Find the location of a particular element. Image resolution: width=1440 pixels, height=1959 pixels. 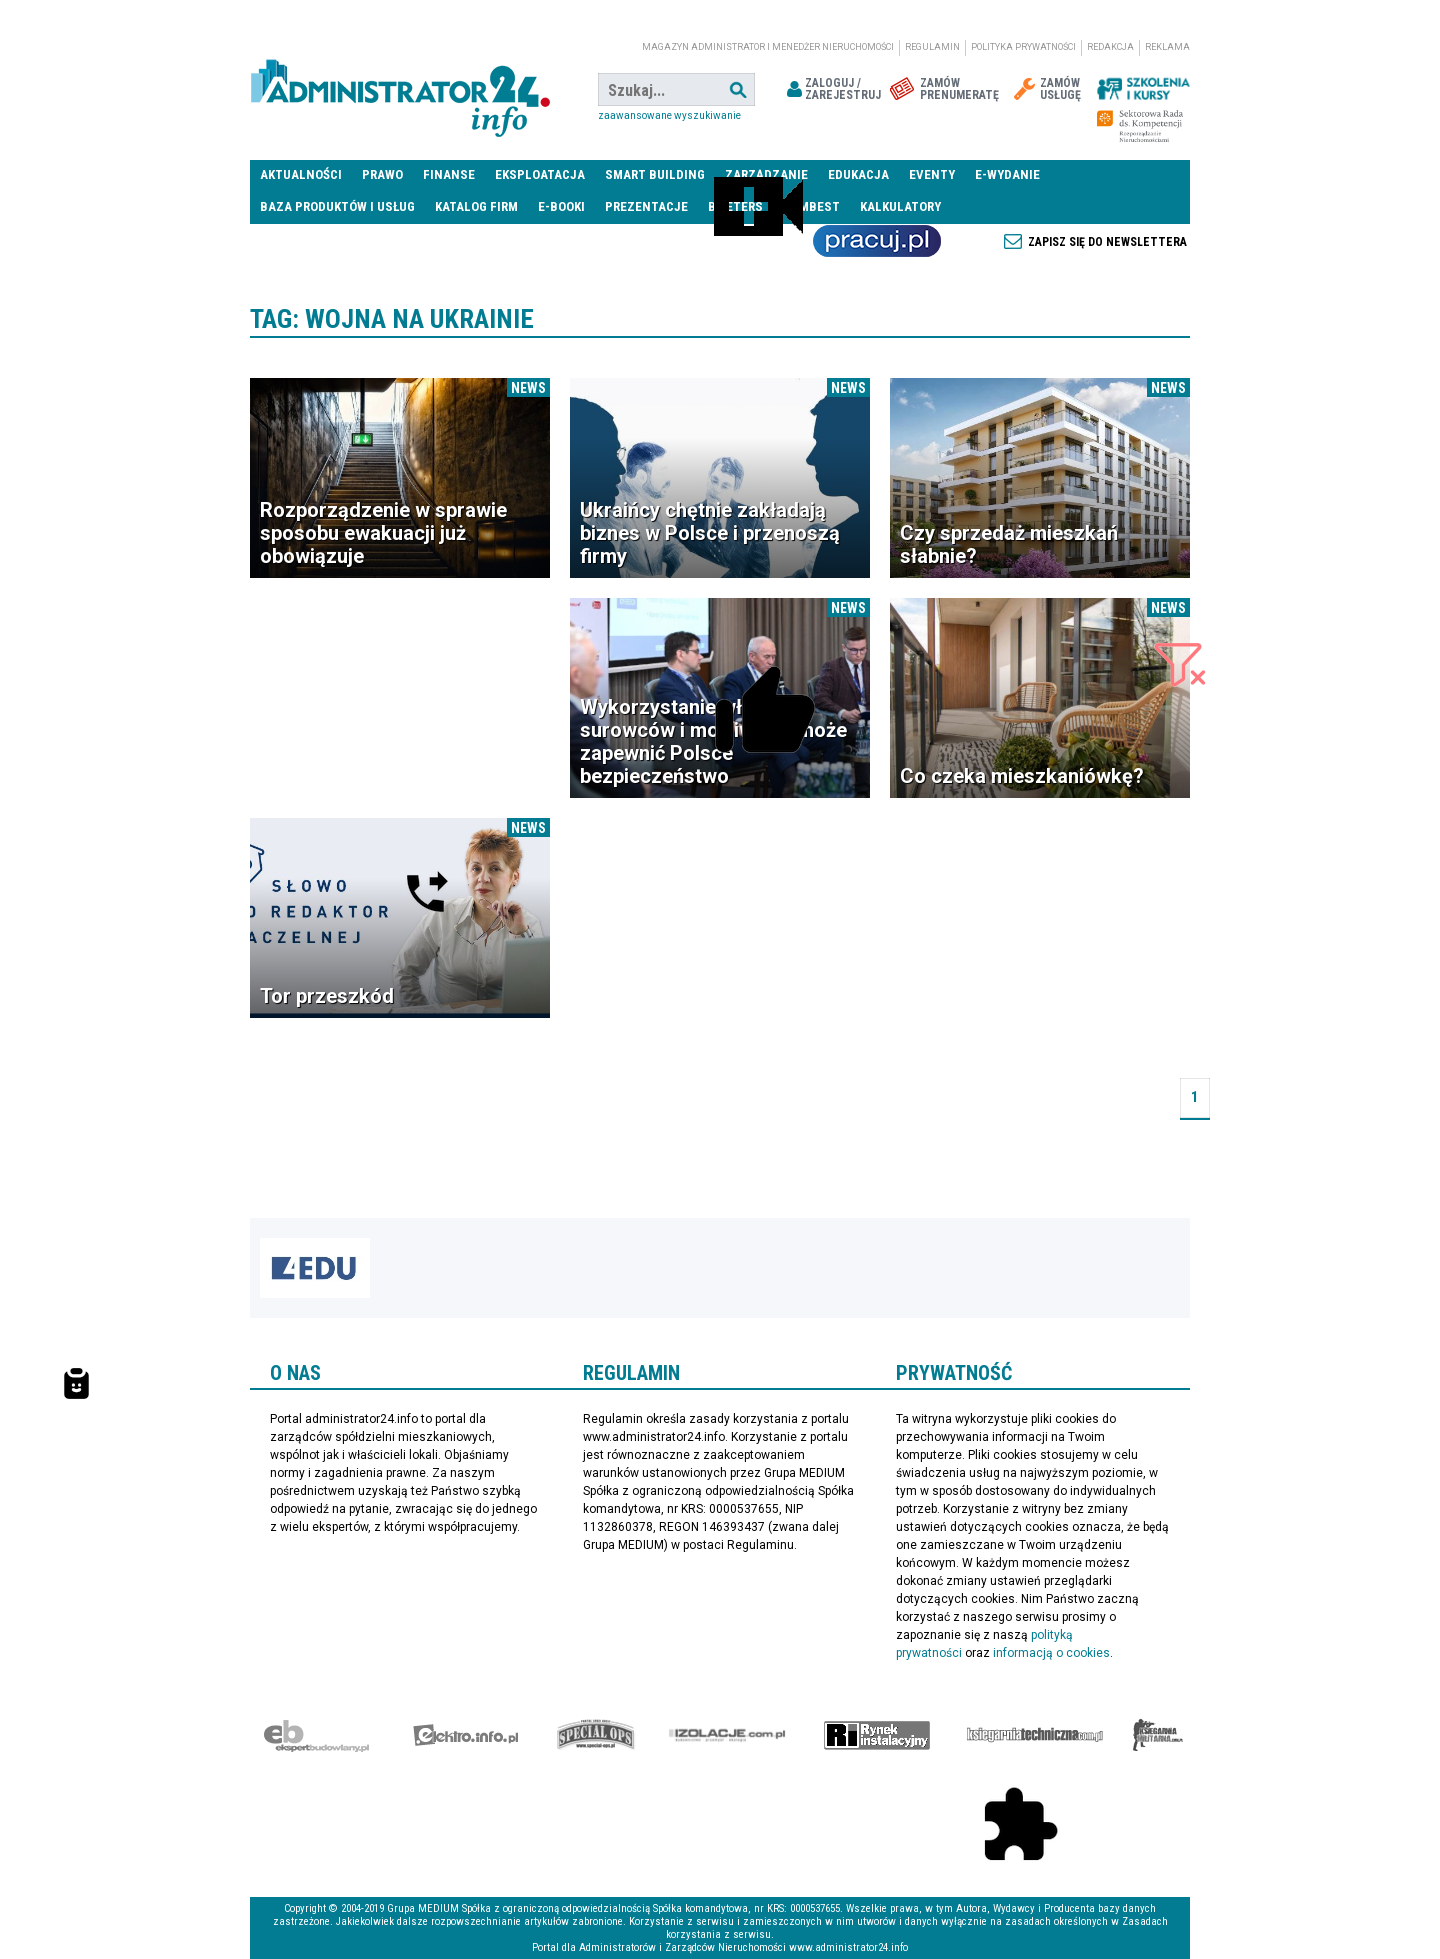

indicates a forwarded call is located at coordinates (425, 893).